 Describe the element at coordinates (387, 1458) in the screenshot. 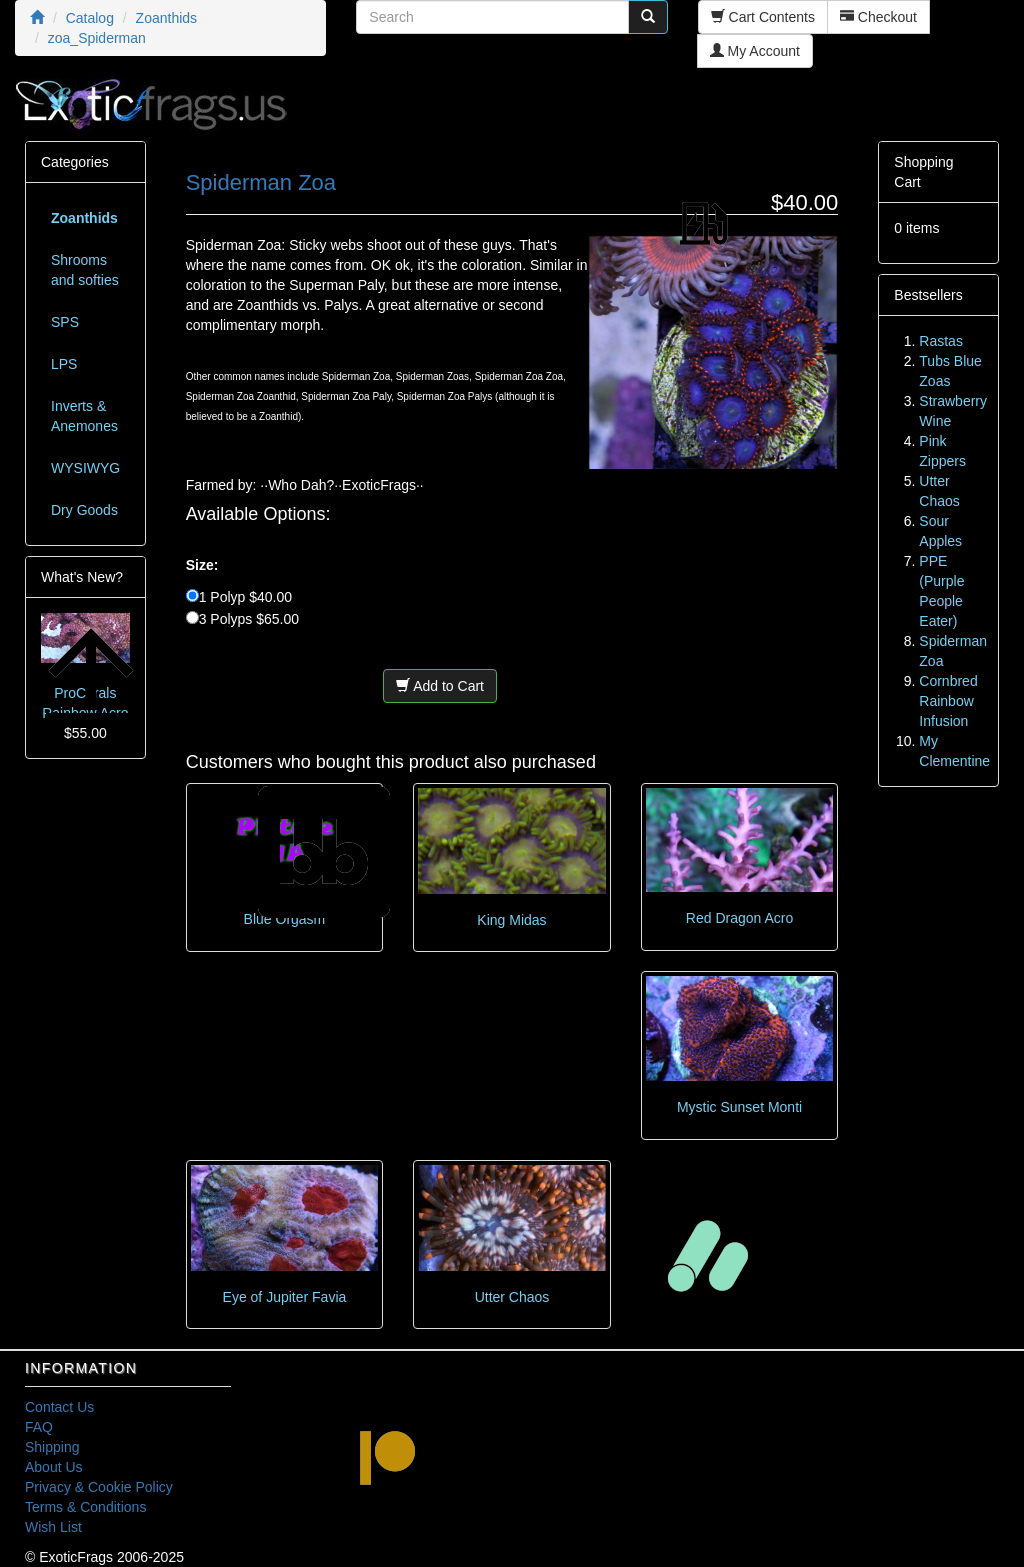

I see `link to patreon profile or page` at that location.